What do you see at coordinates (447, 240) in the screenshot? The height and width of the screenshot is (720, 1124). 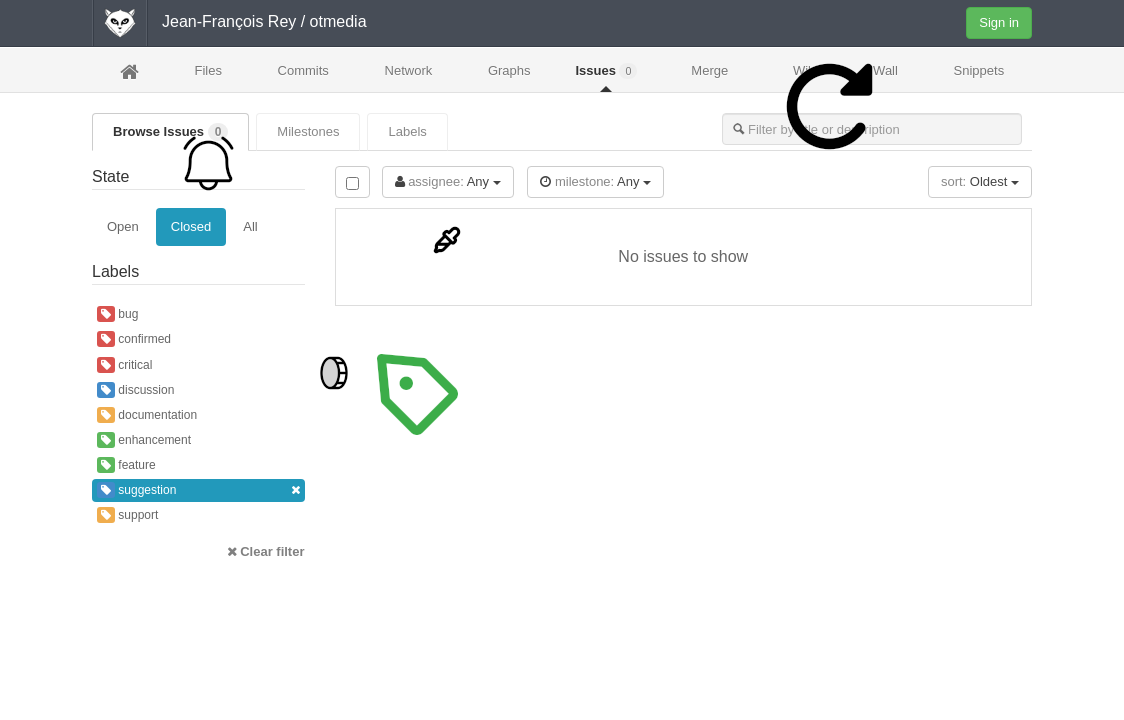 I see `pick a color from the canvas` at bounding box center [447, 240].